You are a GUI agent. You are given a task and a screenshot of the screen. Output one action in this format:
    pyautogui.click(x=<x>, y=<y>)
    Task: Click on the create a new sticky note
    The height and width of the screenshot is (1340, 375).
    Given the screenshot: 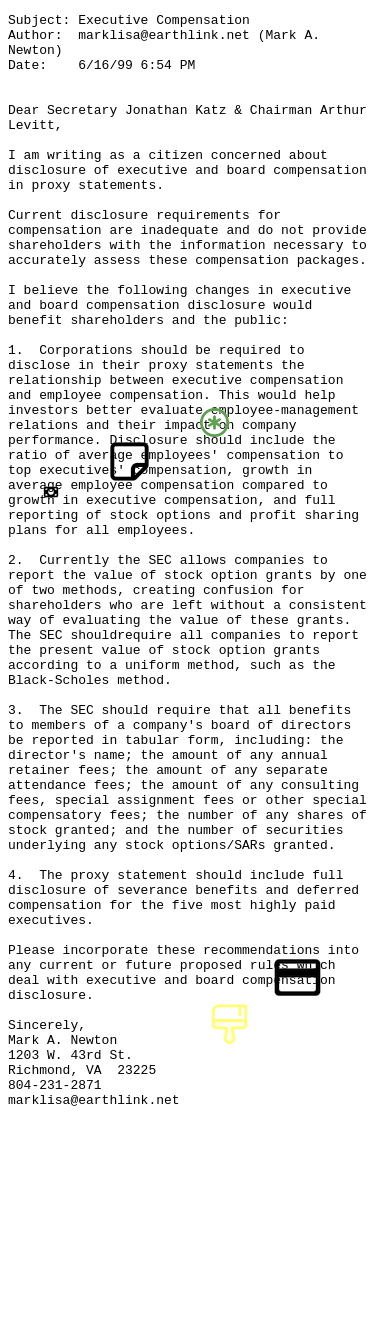 What is the action you would take?
    pyautogui.click(x=129, y=461)
    